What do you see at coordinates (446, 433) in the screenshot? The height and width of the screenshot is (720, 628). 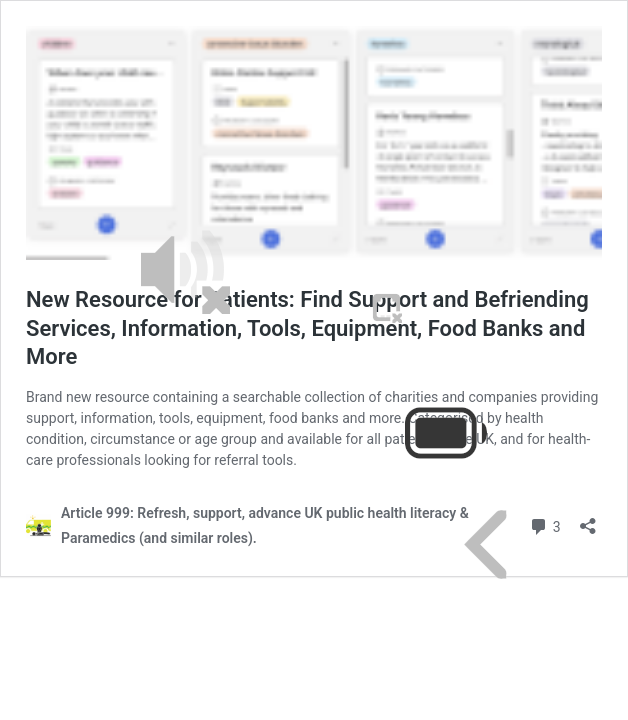 I see `indicates current battery level` at bounding box center [446, 433].